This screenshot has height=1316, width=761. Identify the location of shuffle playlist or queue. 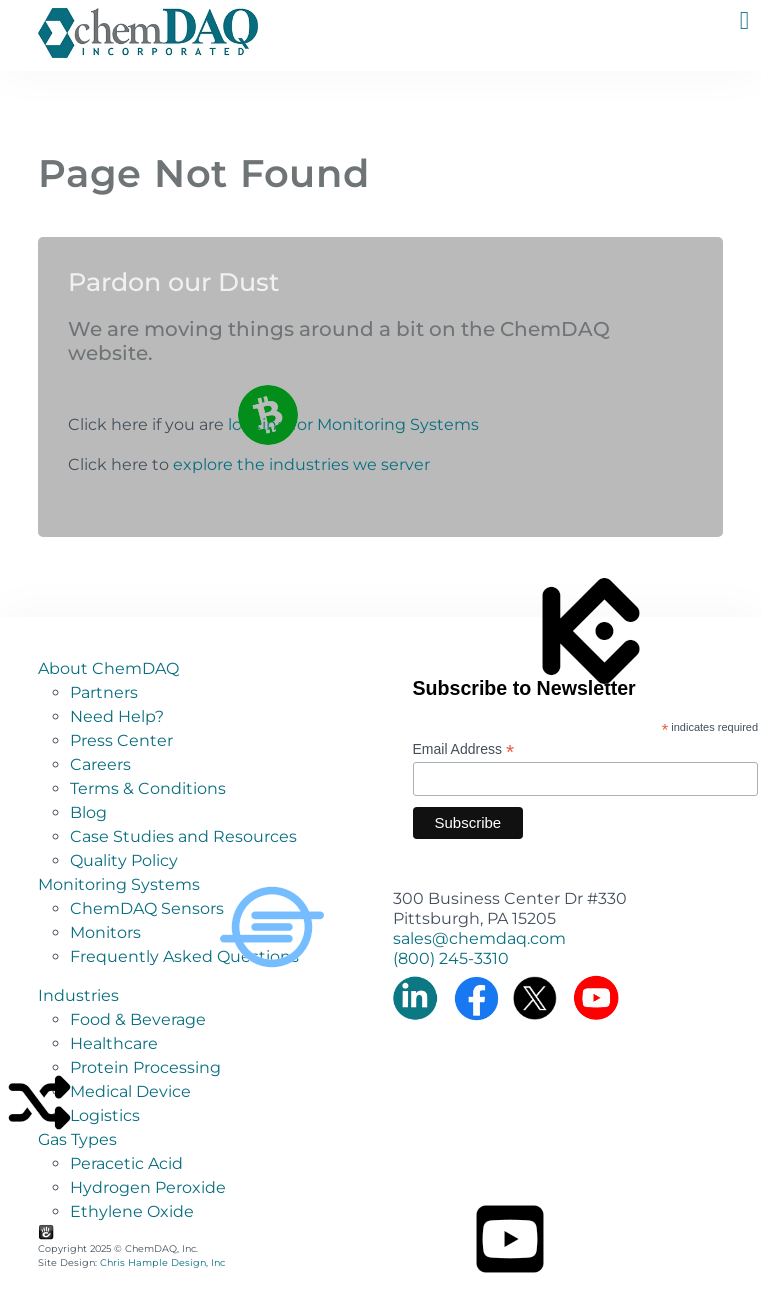
(39, 1102).